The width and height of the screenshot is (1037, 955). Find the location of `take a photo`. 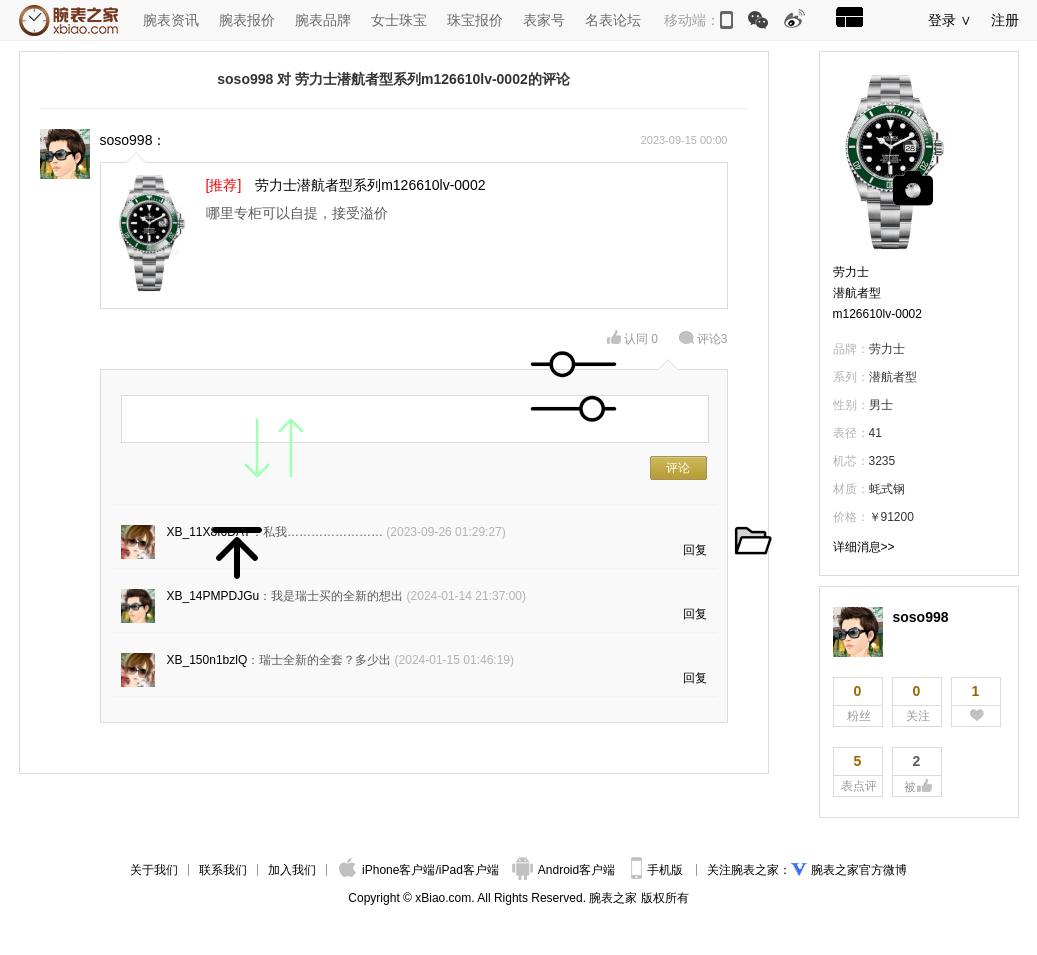

take a photo is located at coordinates (913, 188).